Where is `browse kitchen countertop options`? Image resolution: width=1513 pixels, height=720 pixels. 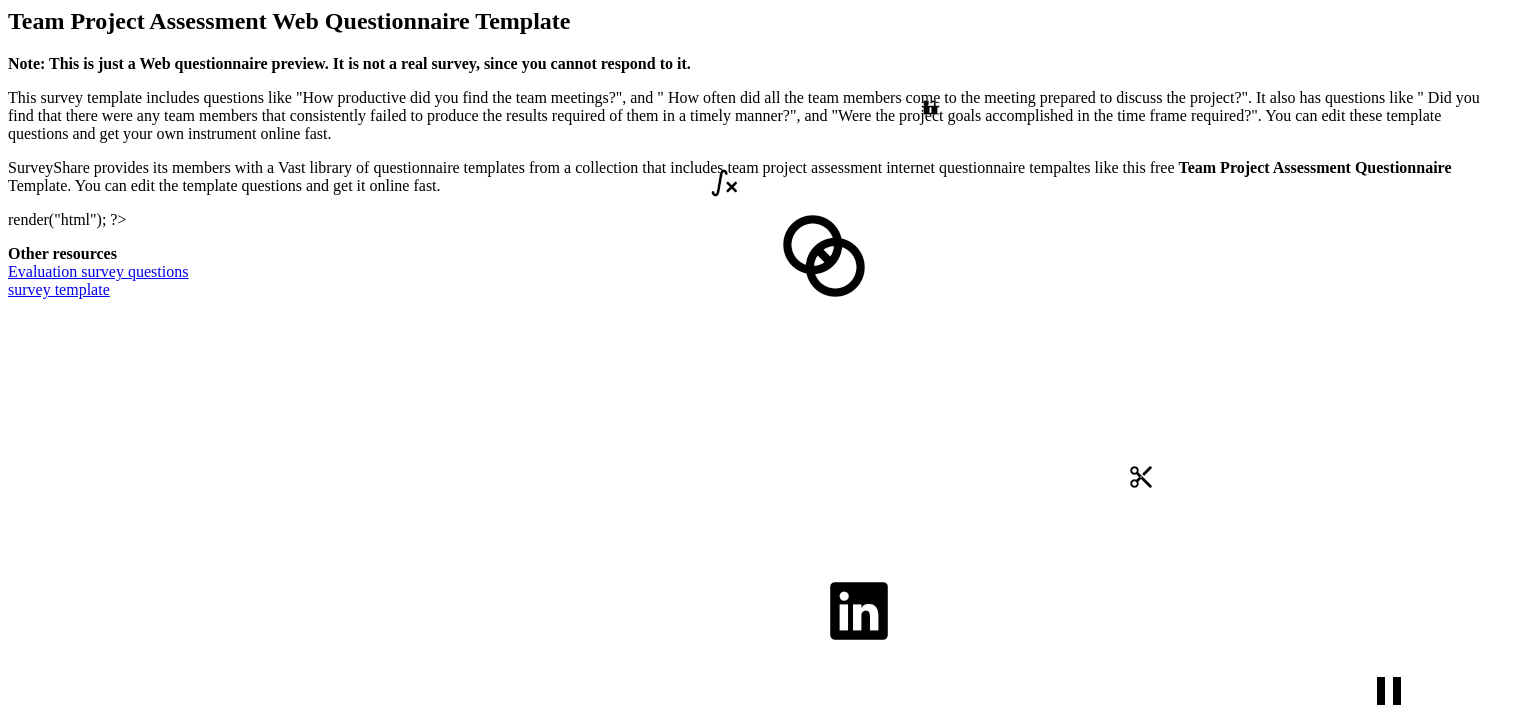 browse kitchen countertop options is located at coordinates (930, 107).